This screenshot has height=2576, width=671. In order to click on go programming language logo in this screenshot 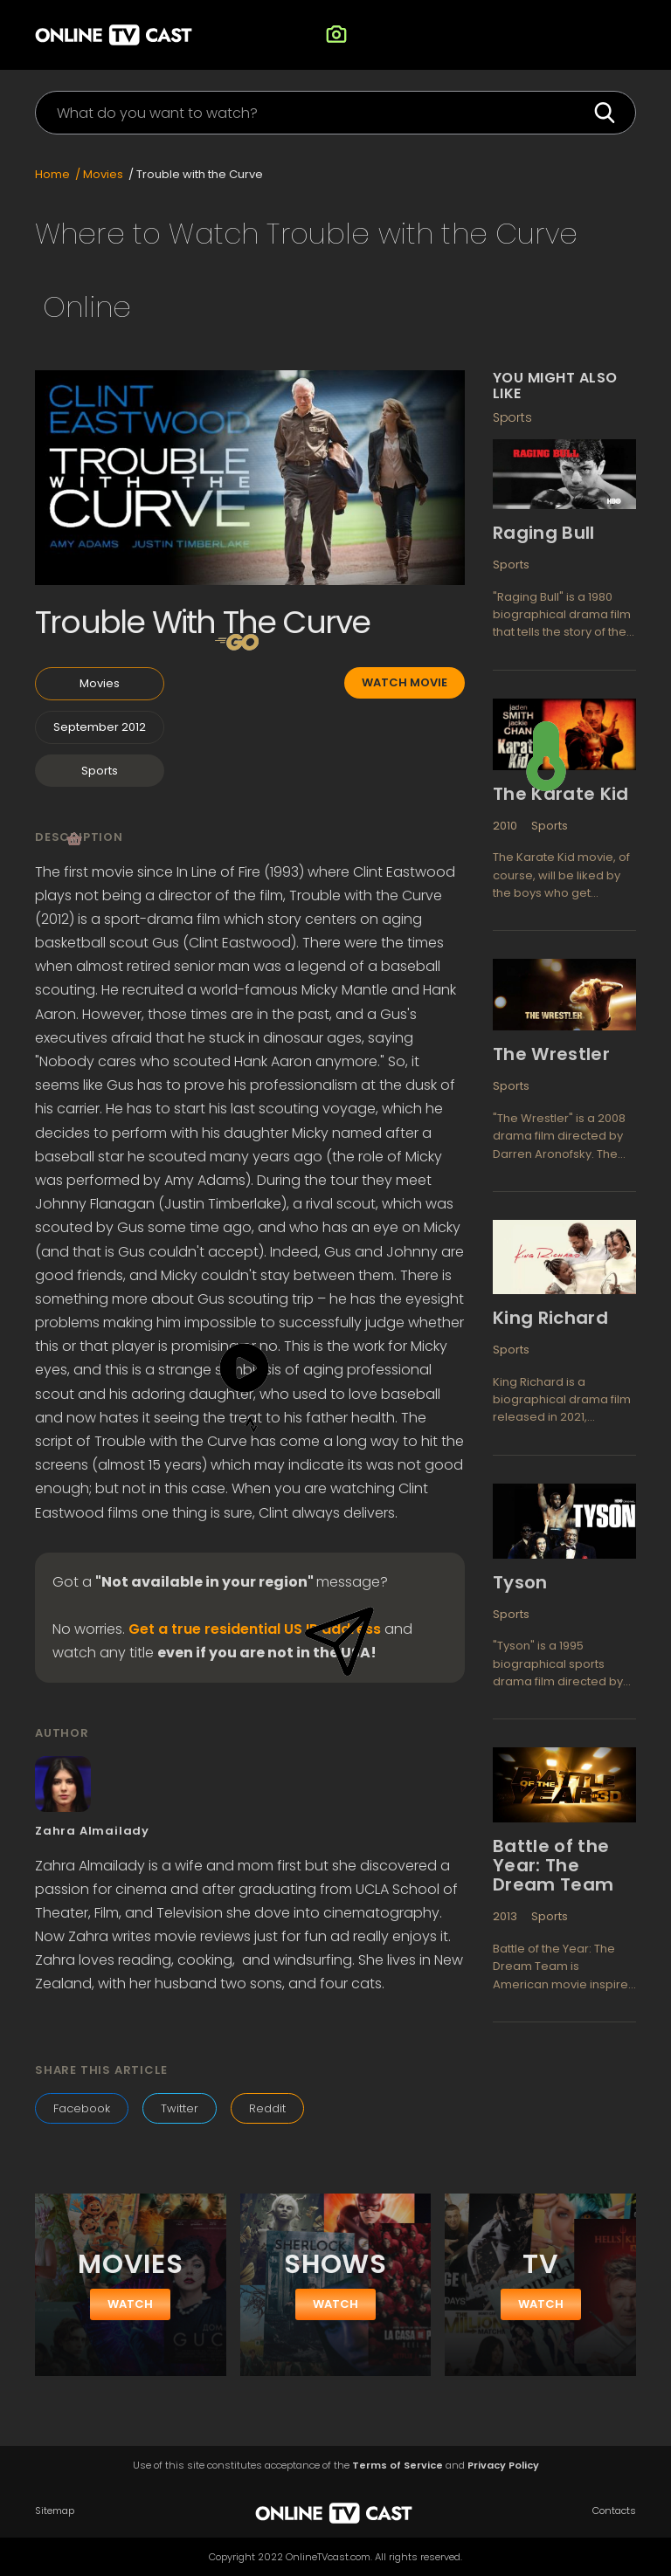, I will do `click(237, 643)`.